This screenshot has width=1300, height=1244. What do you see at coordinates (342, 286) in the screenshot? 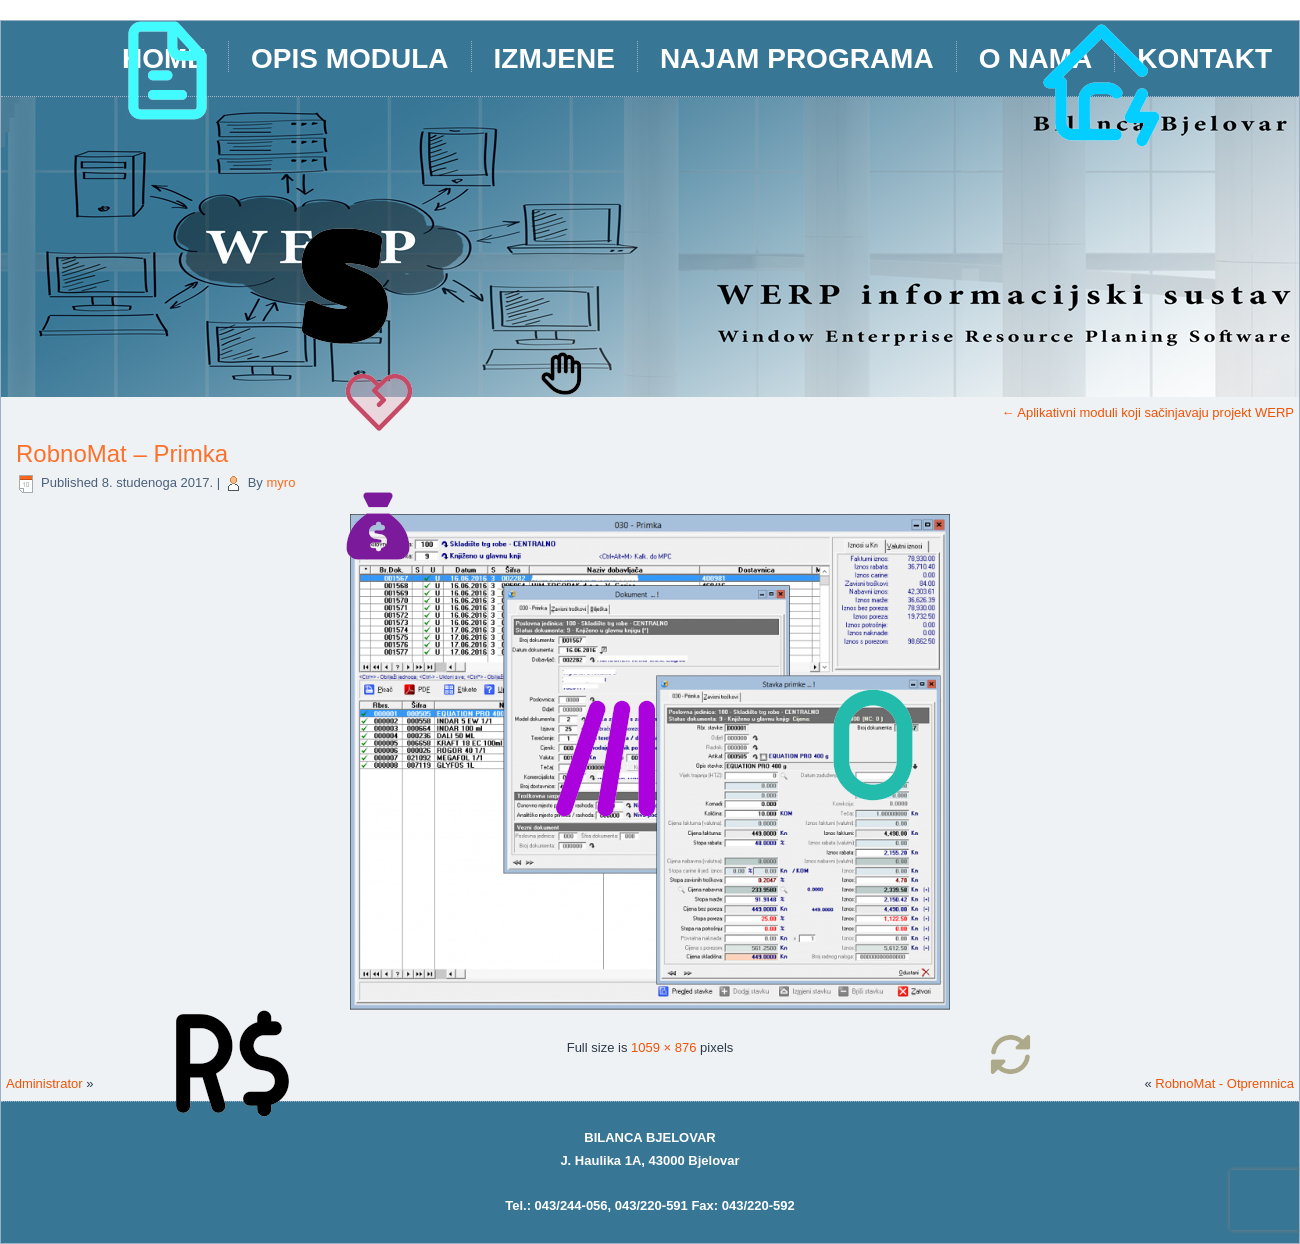
I see `connect to stripe payment processing` at bounding box center [342, 286].